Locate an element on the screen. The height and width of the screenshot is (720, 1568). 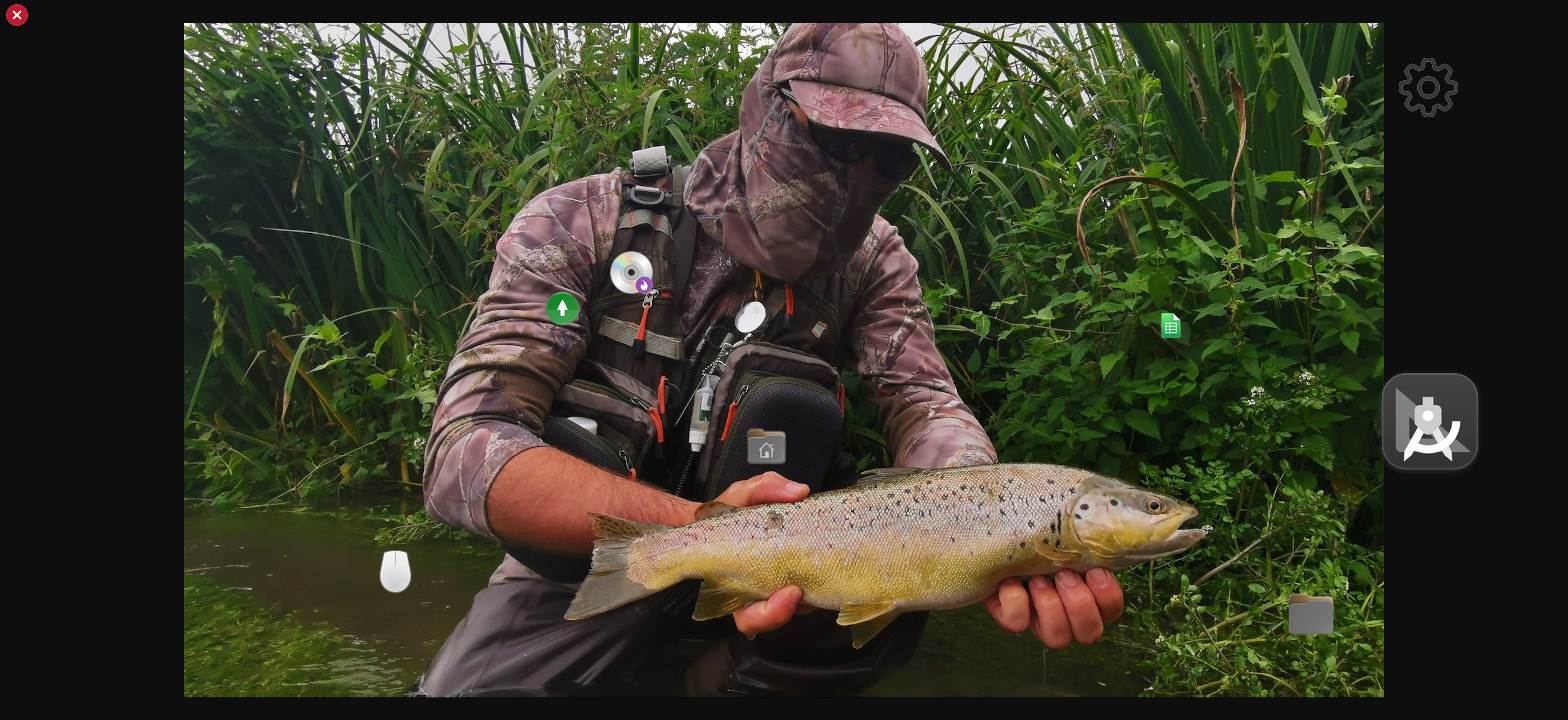
open a folder to view its contents is located at coordinates (1311, 614).